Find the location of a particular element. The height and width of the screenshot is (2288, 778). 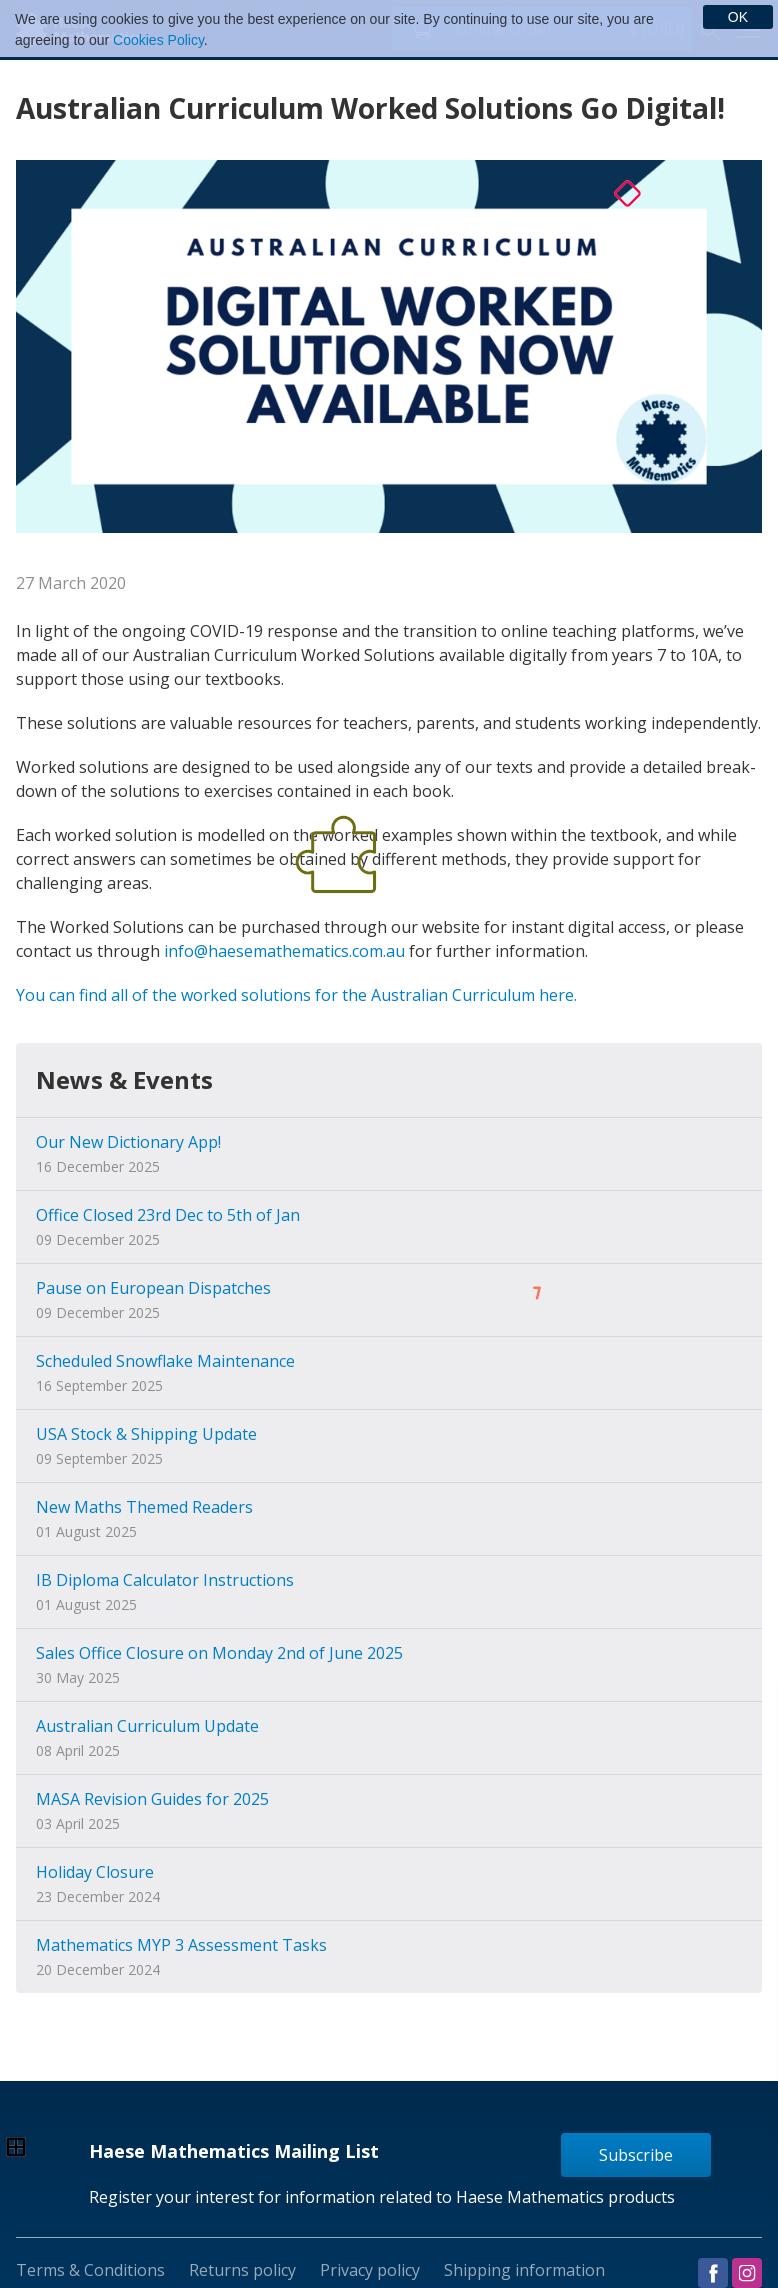

switch to grid view is located at coordinates (16, 2147).